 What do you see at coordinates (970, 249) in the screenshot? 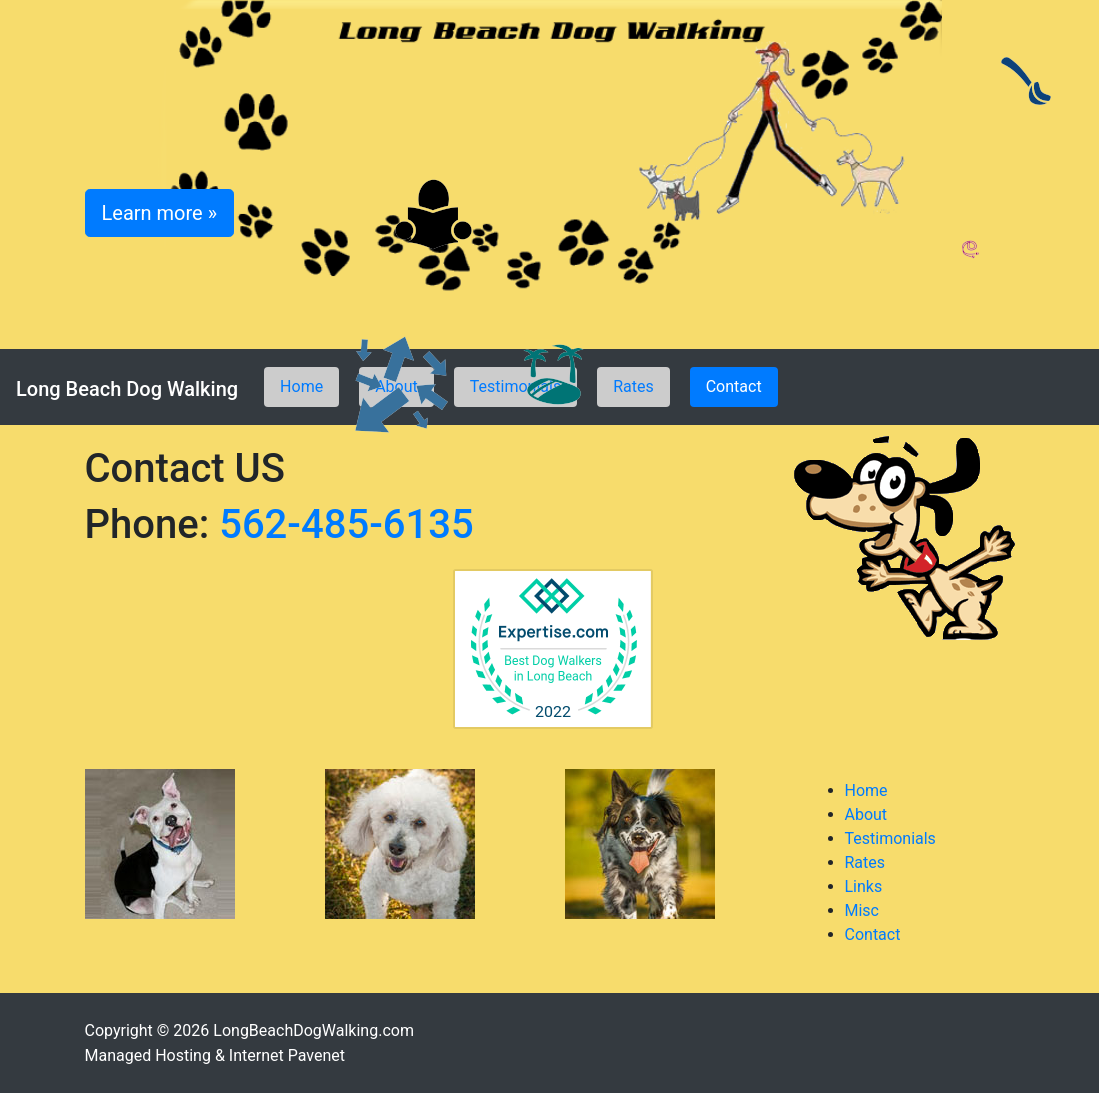
I see `hunting bolas weapon item in game inventory` at bounding box center [970, 249].